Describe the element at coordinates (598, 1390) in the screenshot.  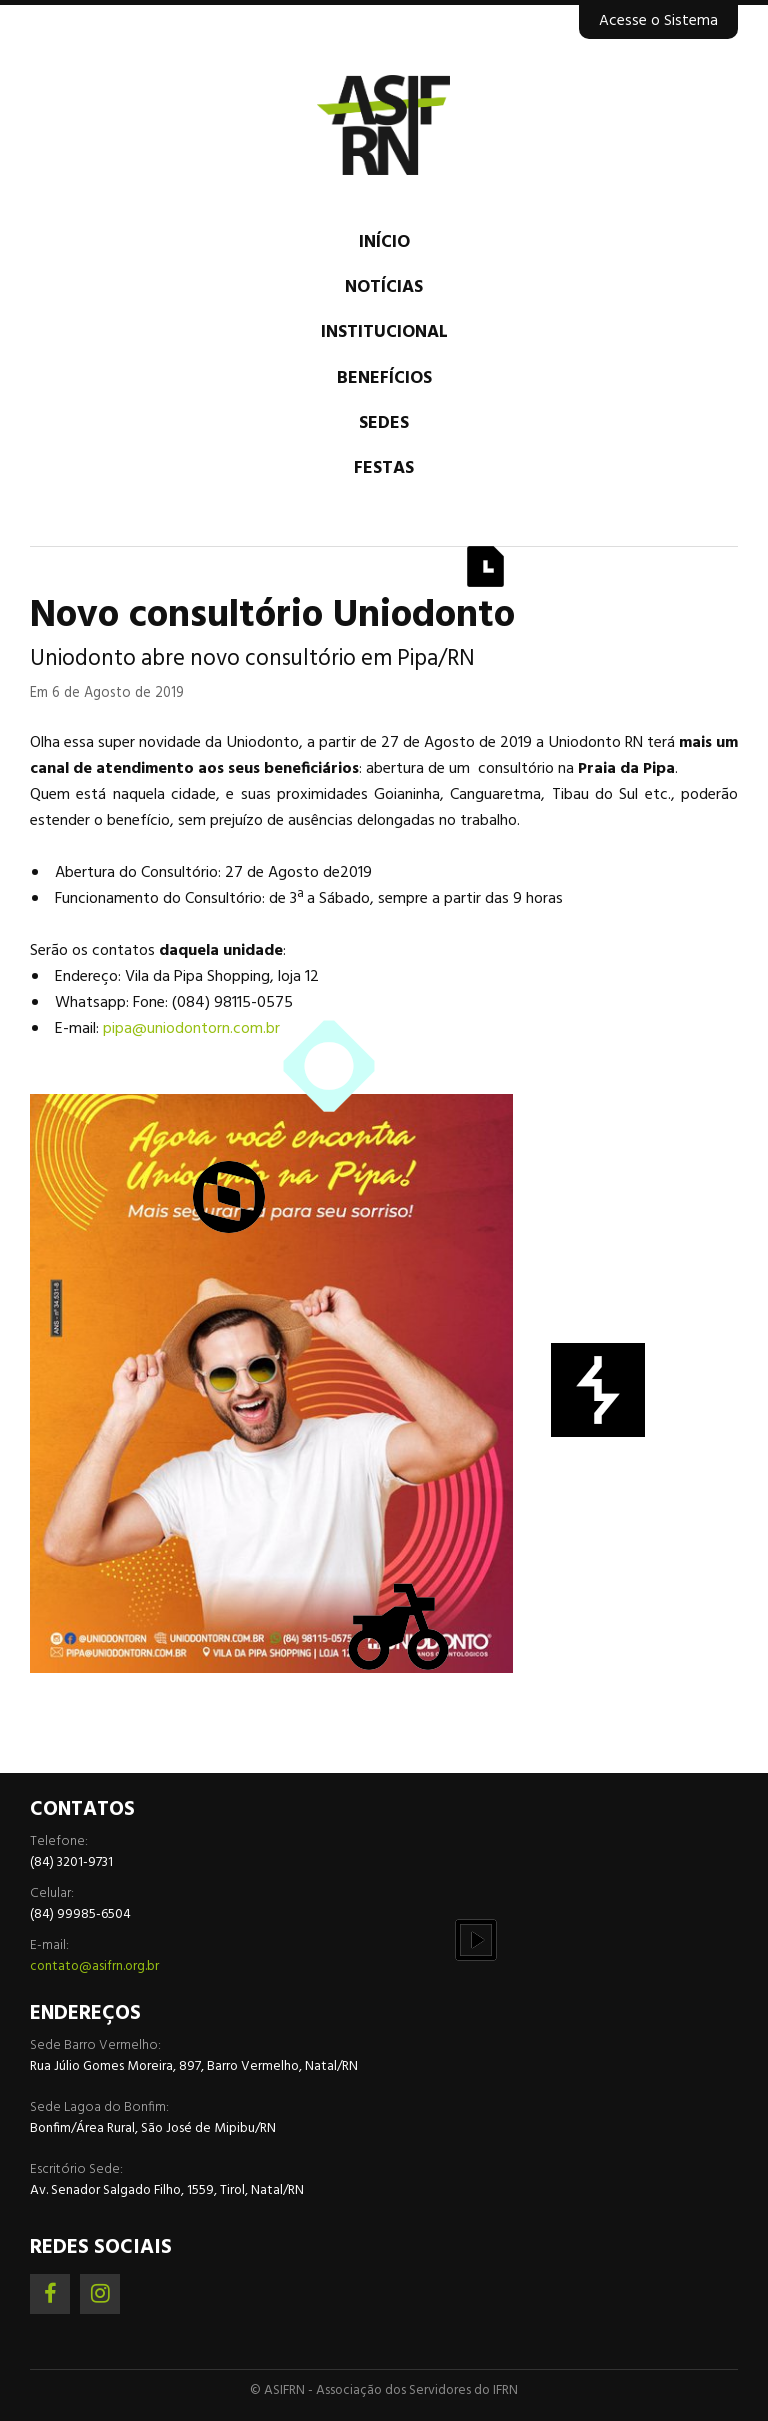
I see `open Burp Suite application` at that location.